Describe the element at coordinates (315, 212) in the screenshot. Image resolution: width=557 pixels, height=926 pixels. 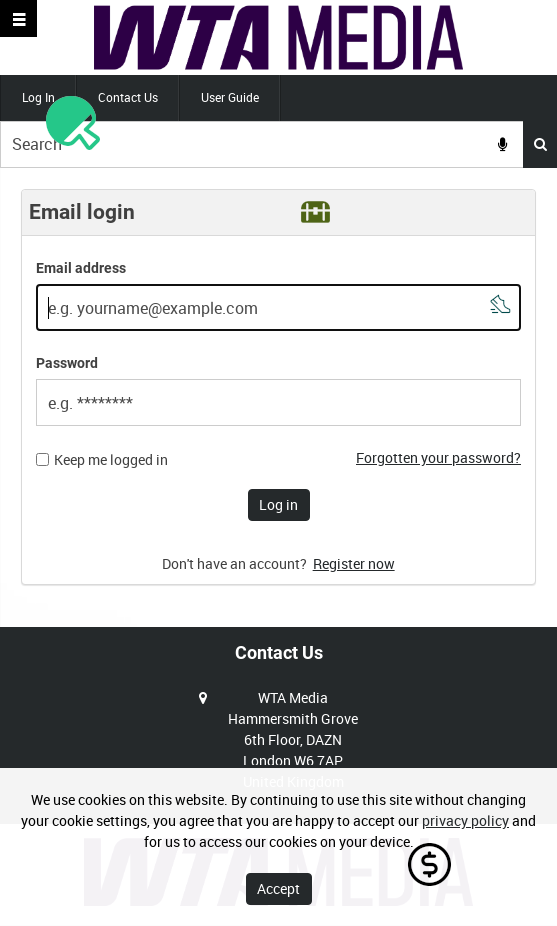
I see `access your rewards or collectibles` at that location.